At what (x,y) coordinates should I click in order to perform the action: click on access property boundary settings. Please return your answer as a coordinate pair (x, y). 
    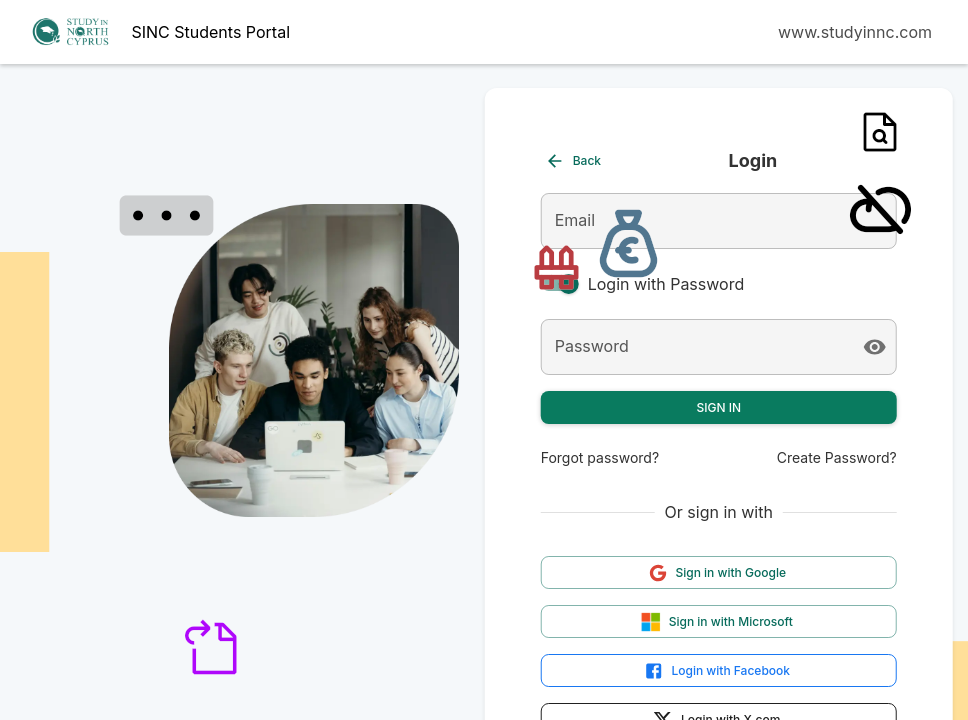
    Looking at the image, I should click on (556, 267).